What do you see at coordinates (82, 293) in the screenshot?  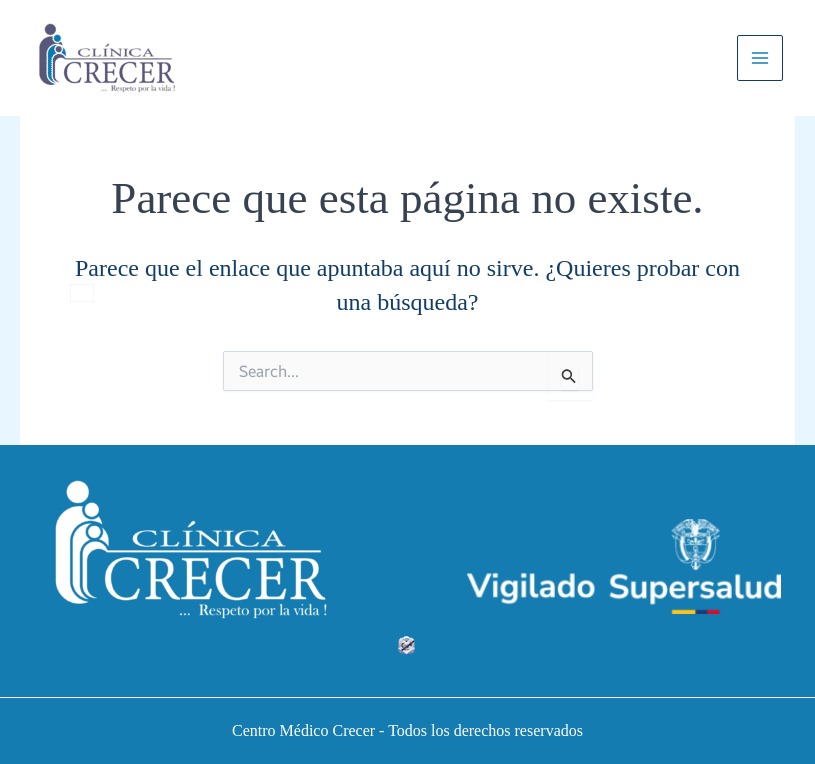 I see `view image library` at bounding box center [82, 293].